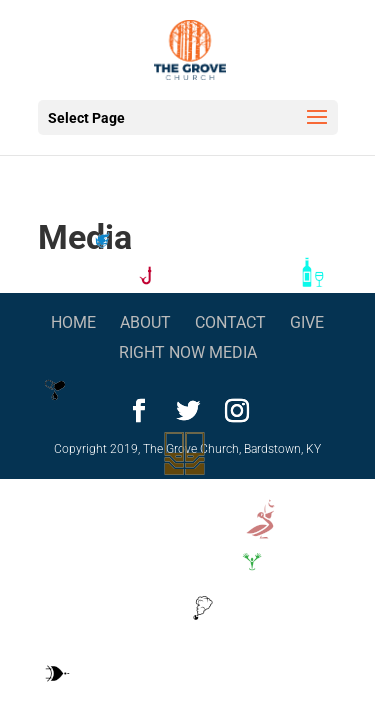 Image resolution: width=375 pixels, height=720 pixels. Describe the element at coordinates (102, 240) in the screenshot. I see `spirit or soul character in a game interface` at that location.